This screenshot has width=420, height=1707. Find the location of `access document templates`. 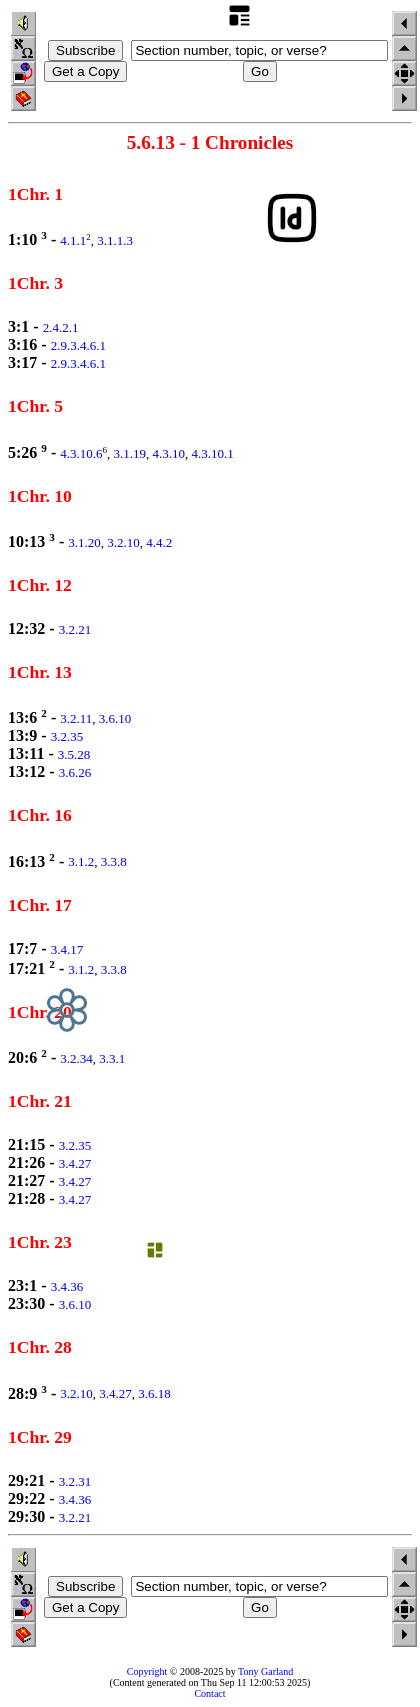

access document templates is located at coordinates (239, 15).